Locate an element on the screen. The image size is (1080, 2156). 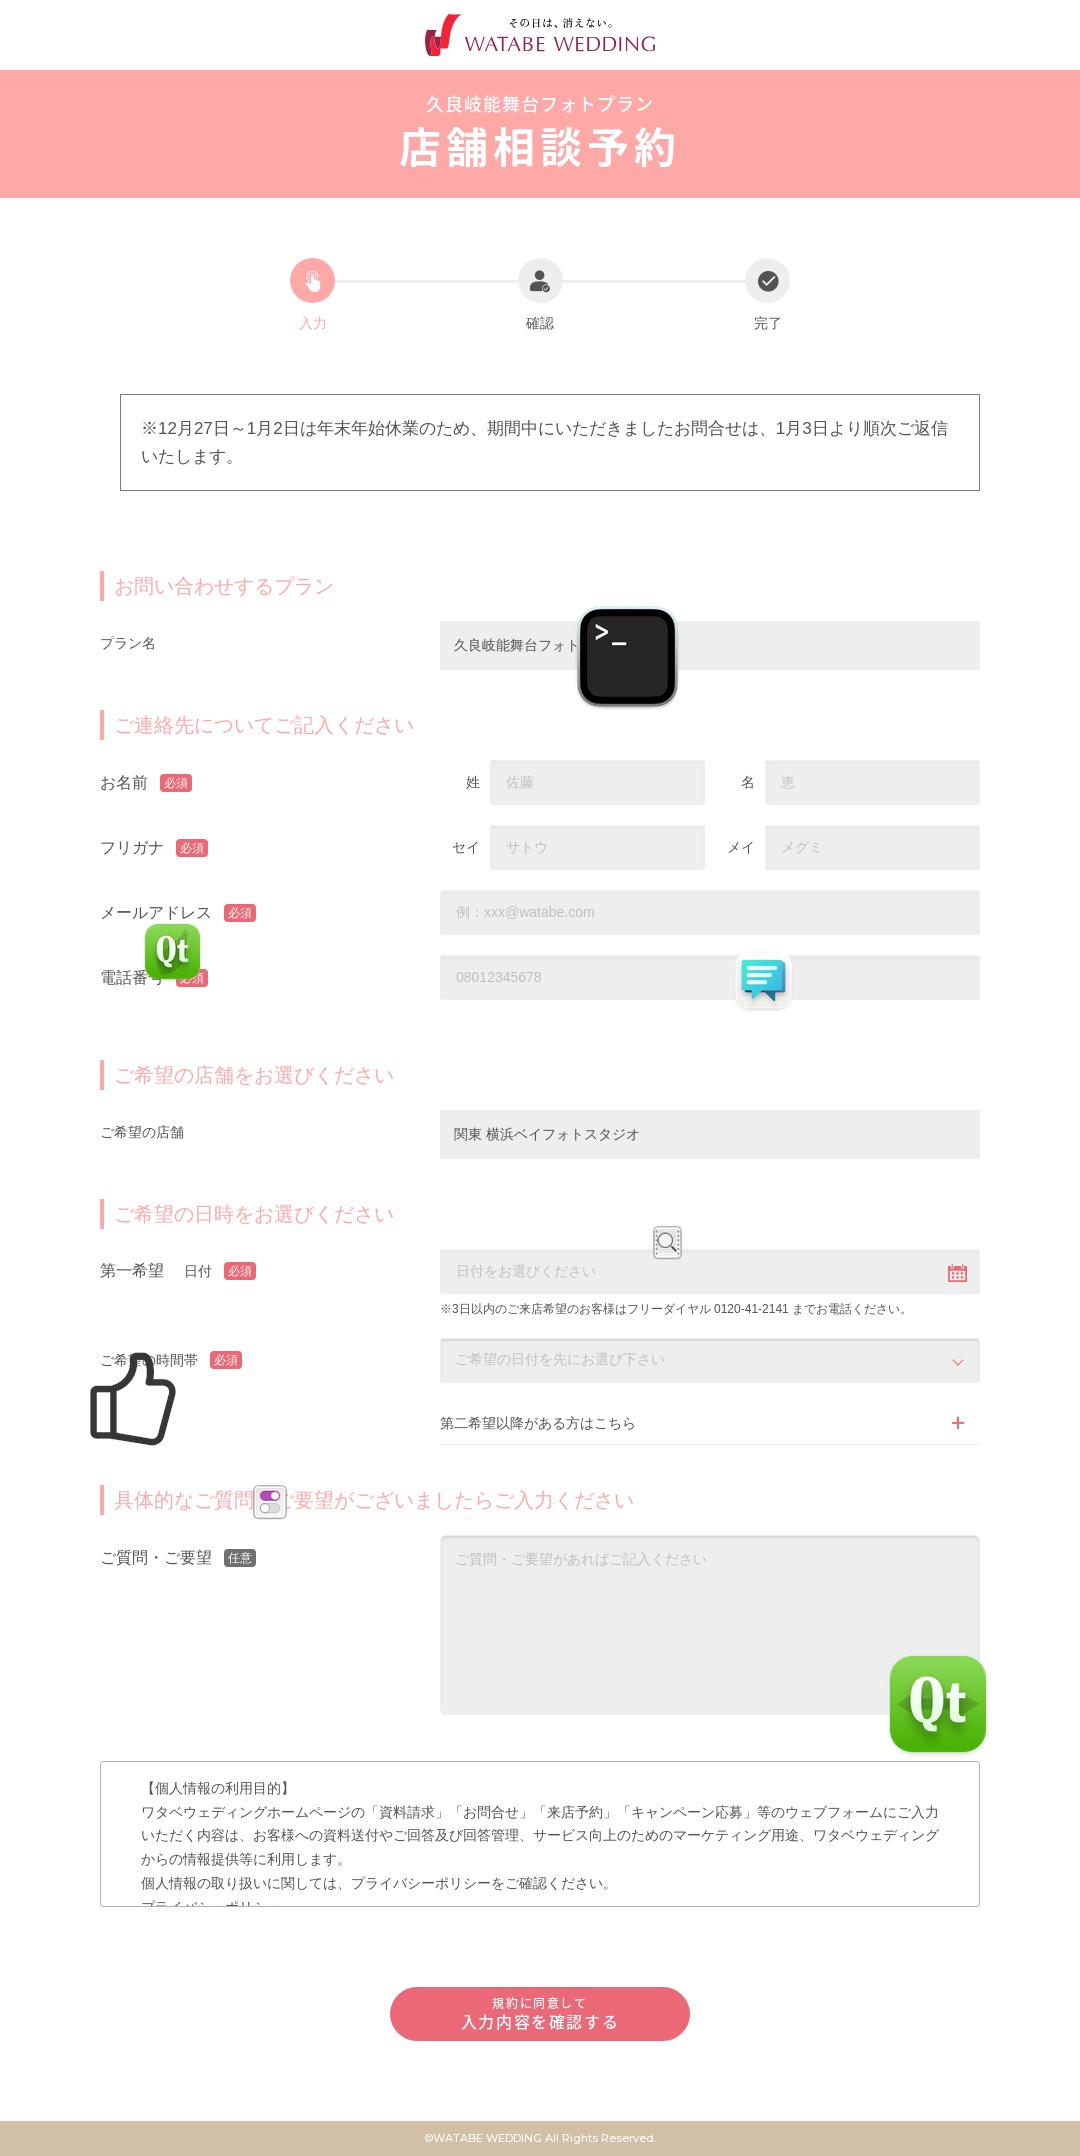
access body and hand gesture emojis is located at coordinates (130, 1399).